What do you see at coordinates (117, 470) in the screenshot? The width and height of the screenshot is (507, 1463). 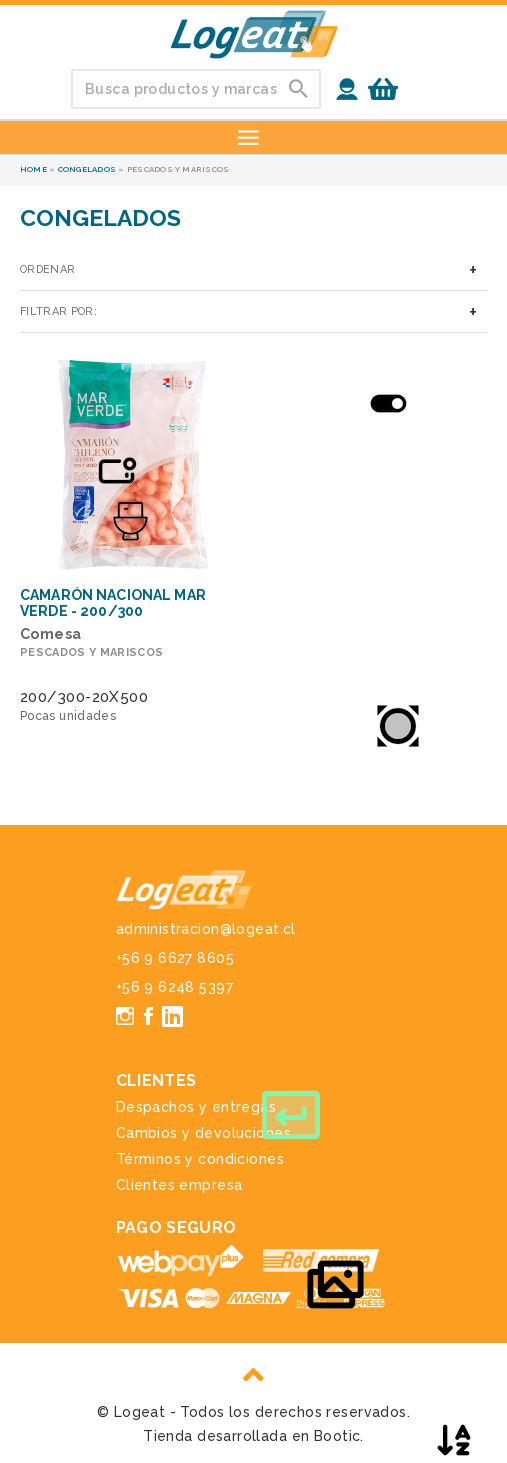 I see `access phone camera settings` at bounding box center [117, 470].